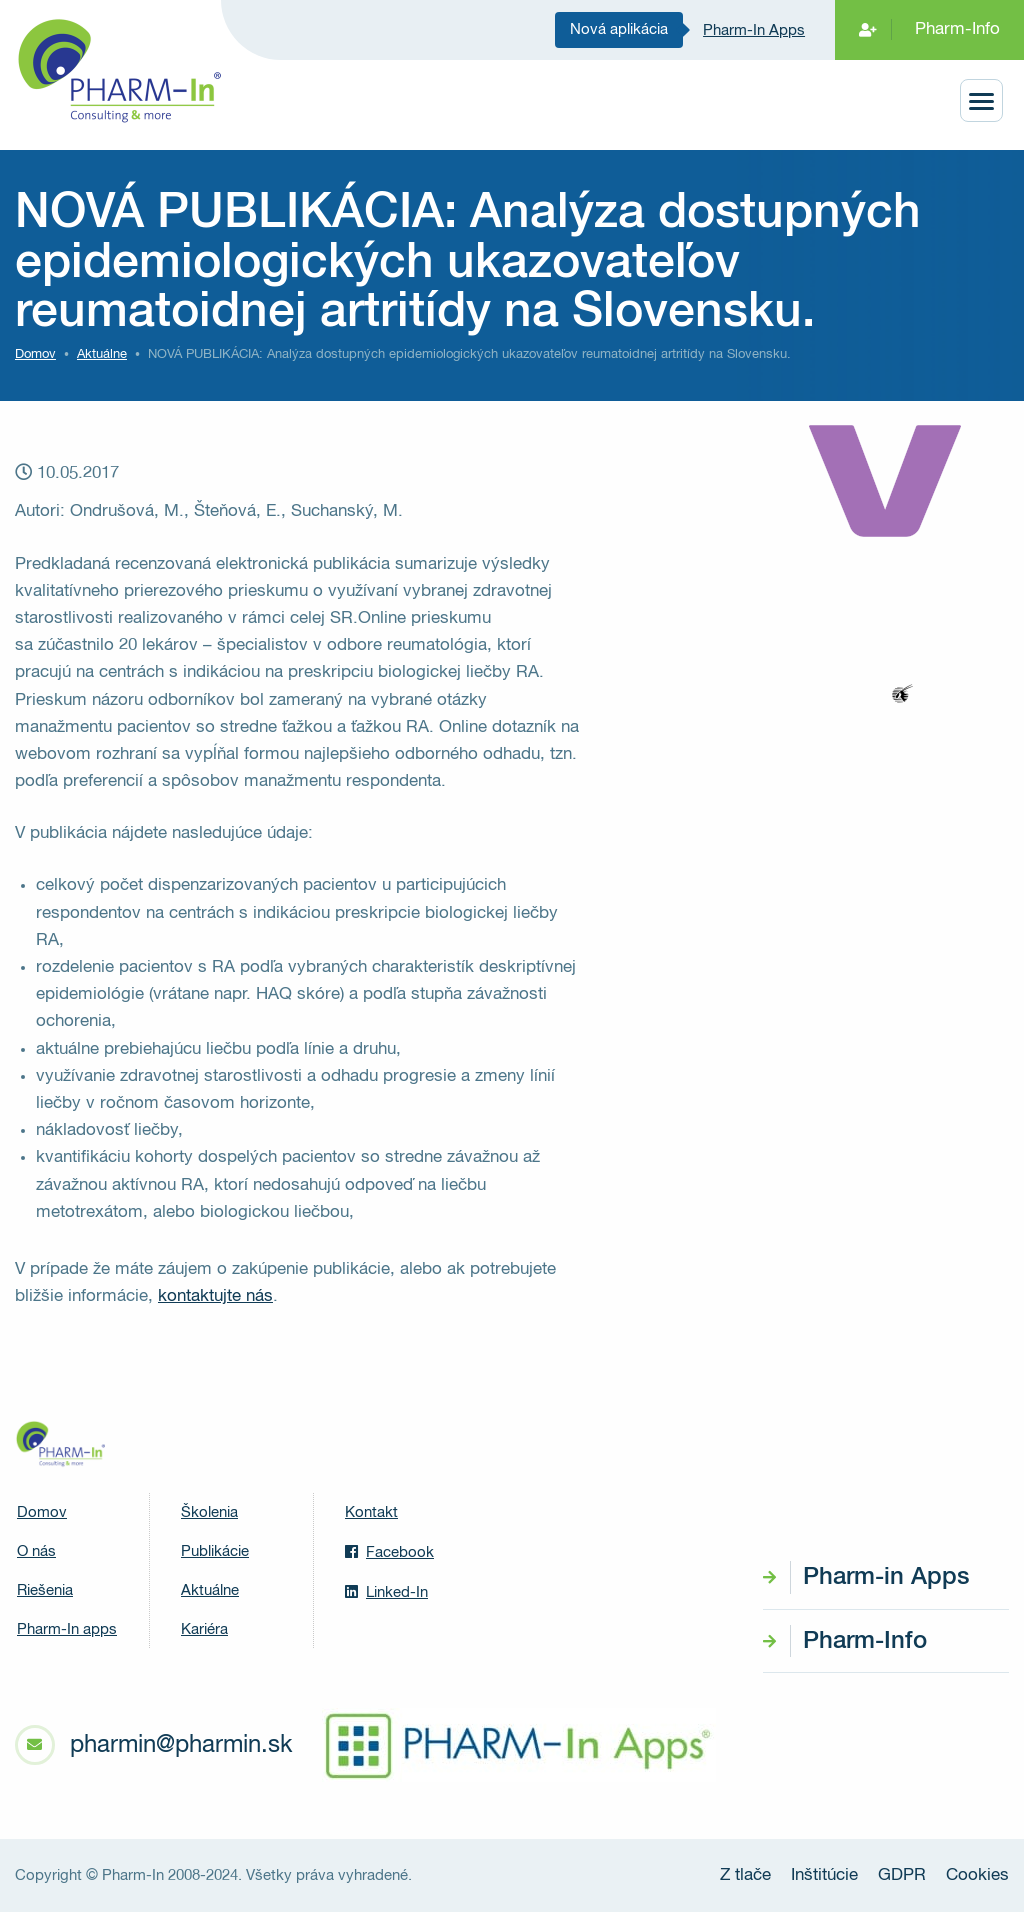 Image resolution: width=1024 pixels, height=1912 pixels. I want to click on open veed video editing app, so click(885, 481).